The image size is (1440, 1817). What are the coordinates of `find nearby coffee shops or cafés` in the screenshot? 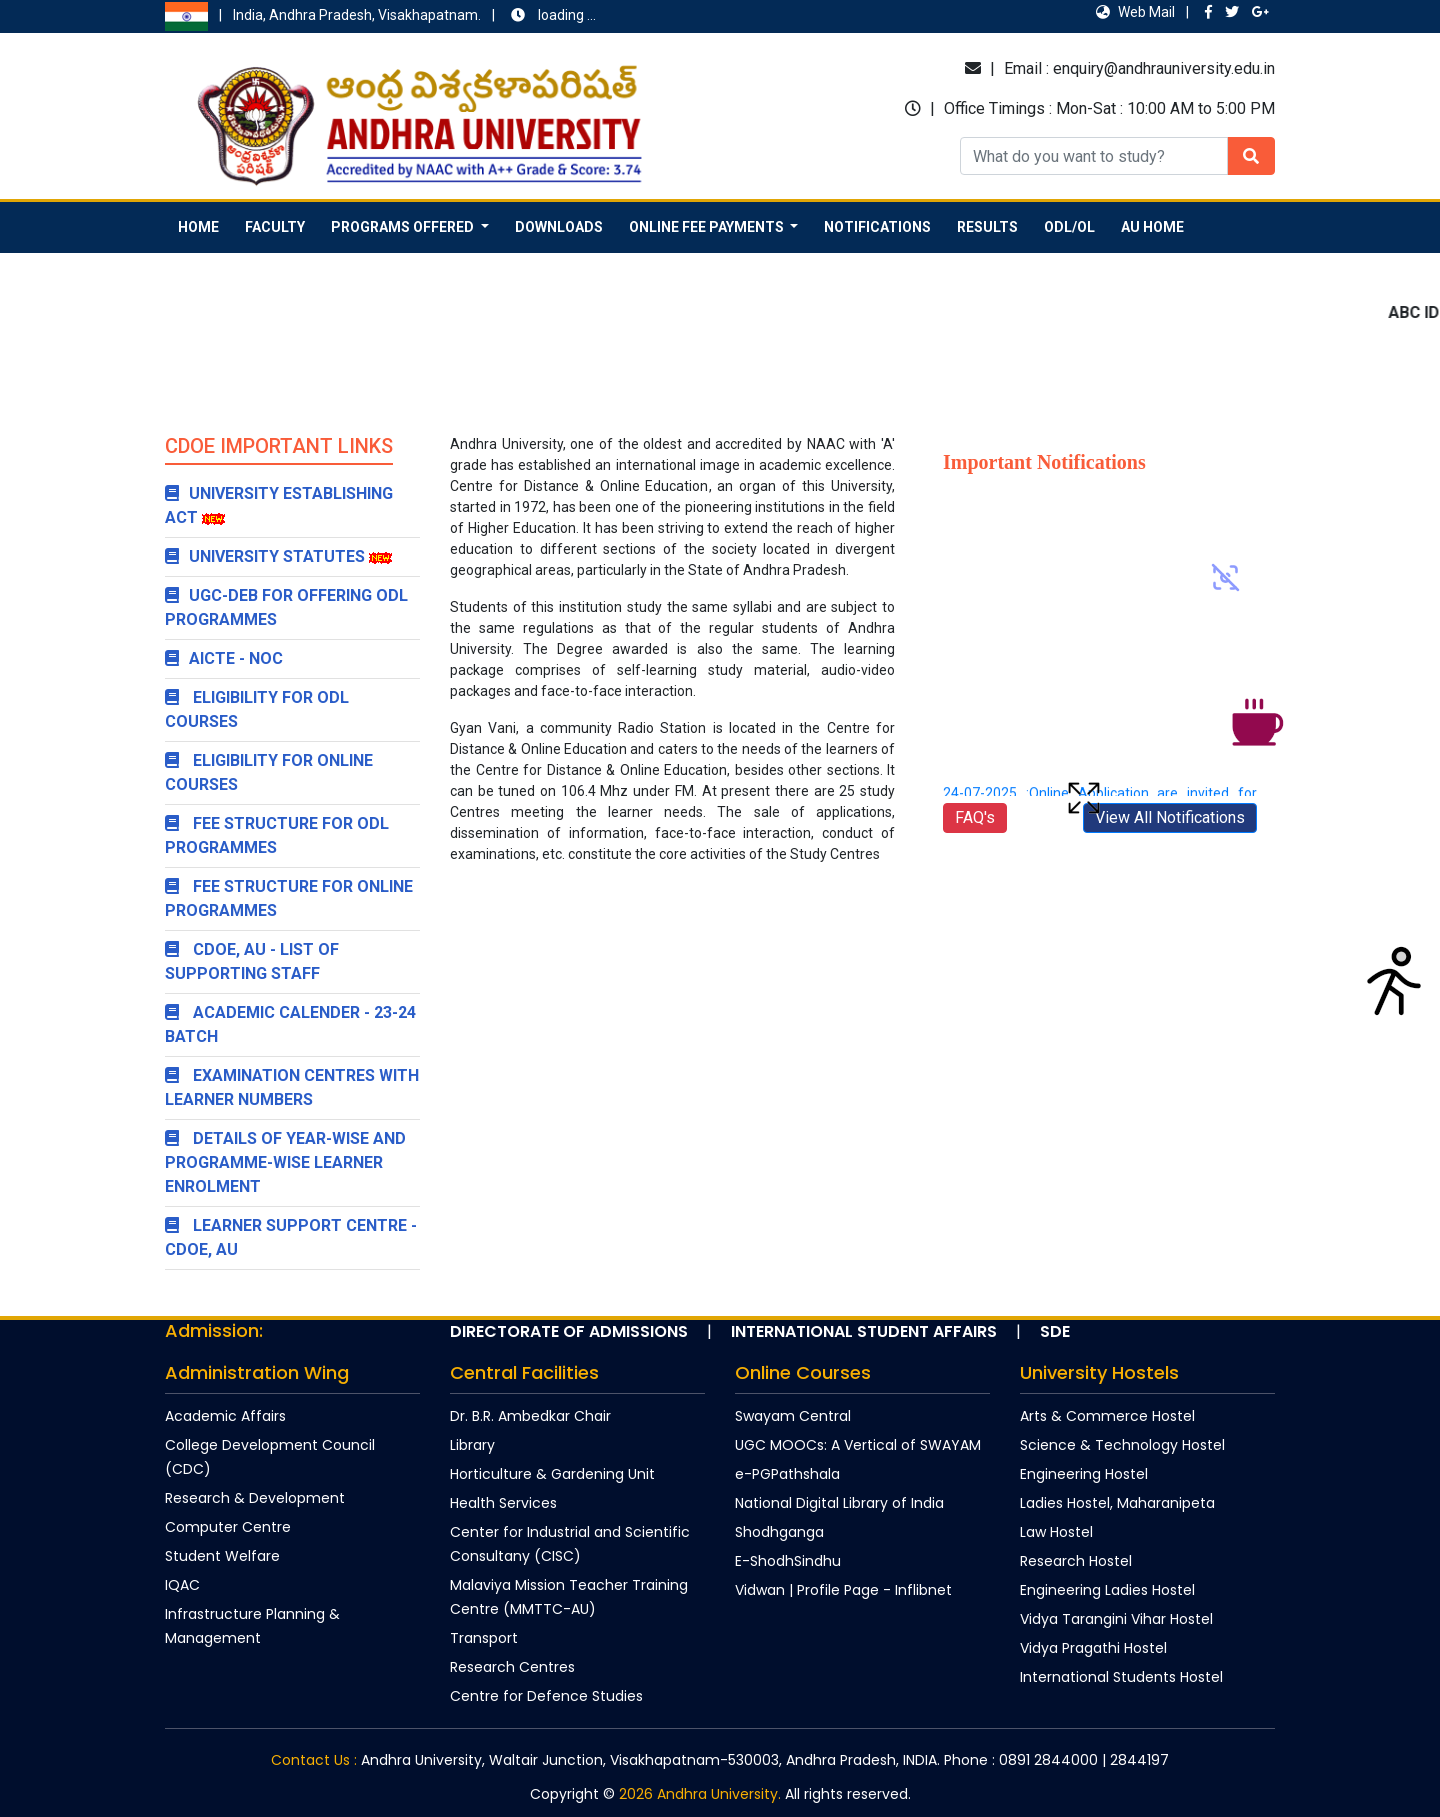 It's located at (1256, 724).